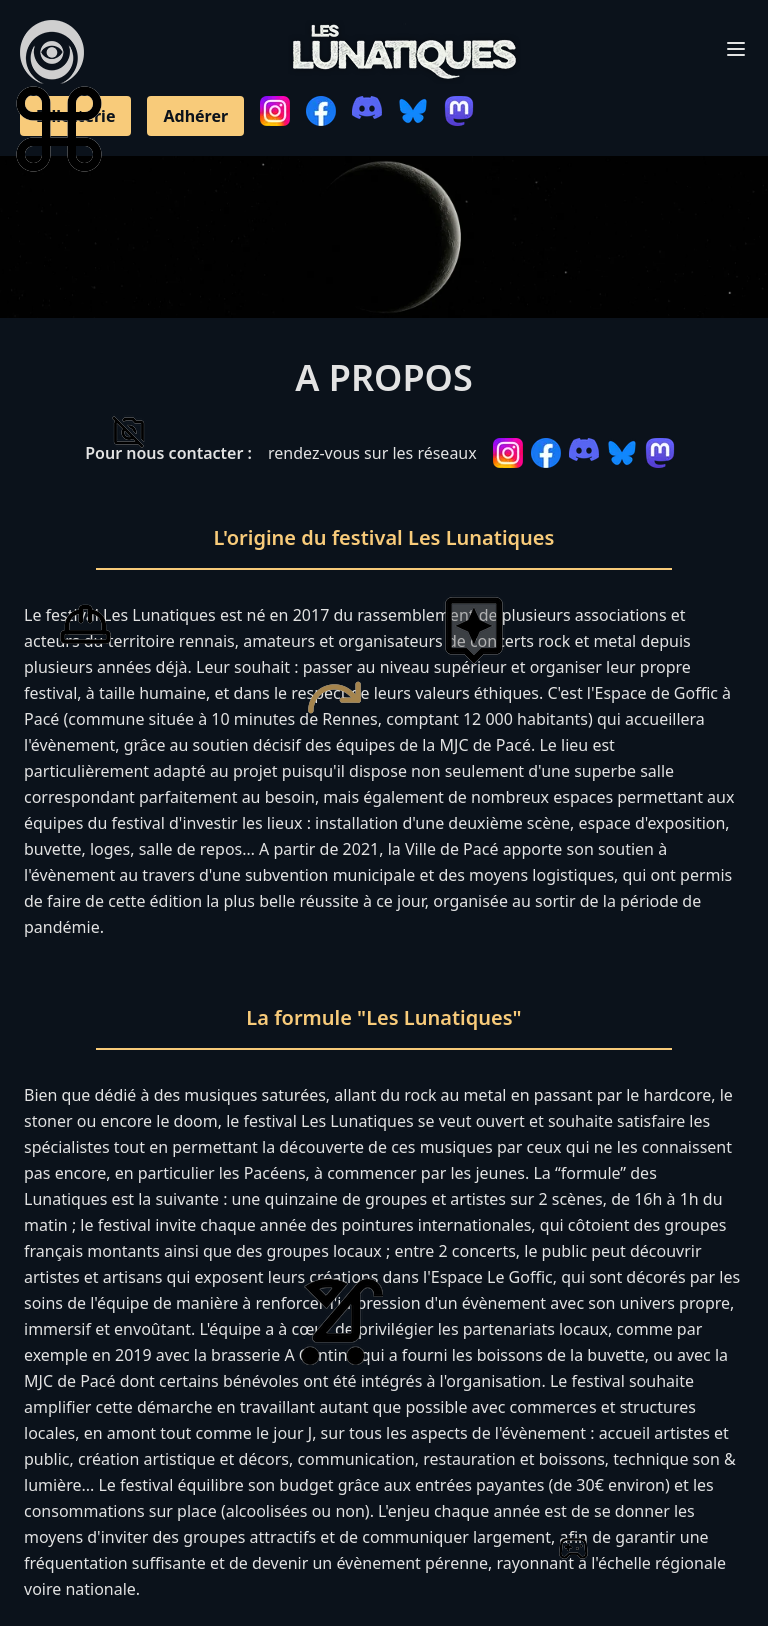  Describe the element at coordinates (573, 1548) in the screenshot. I see `access gaming or games section` at that location.